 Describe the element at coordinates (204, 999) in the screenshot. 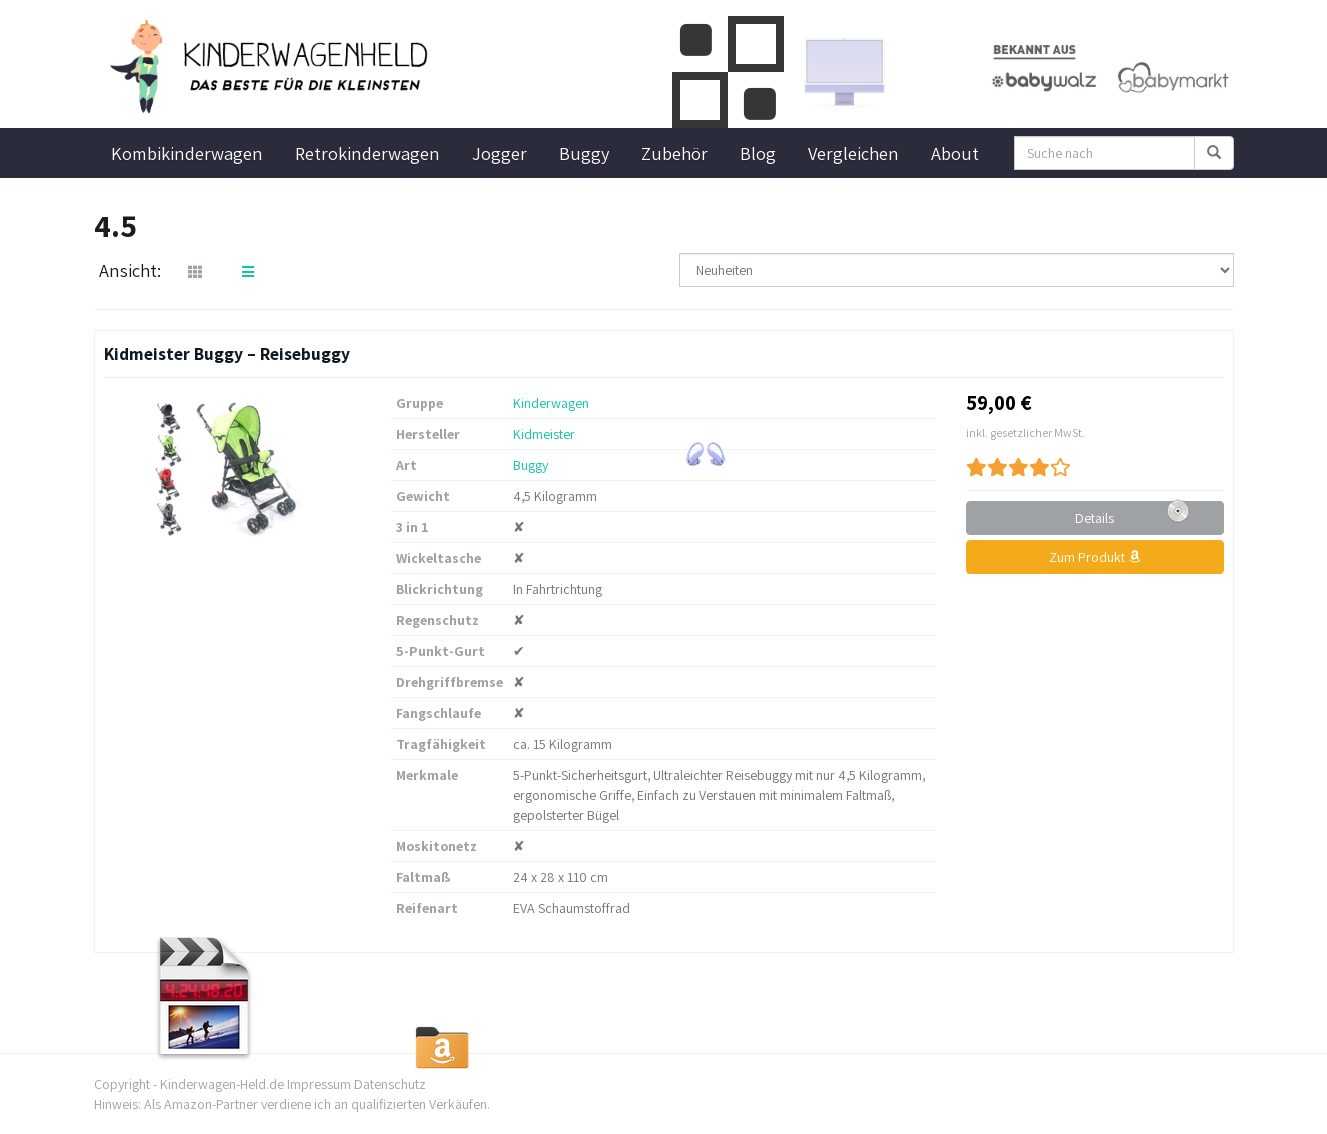

I see `open iMovie project library` at that location.